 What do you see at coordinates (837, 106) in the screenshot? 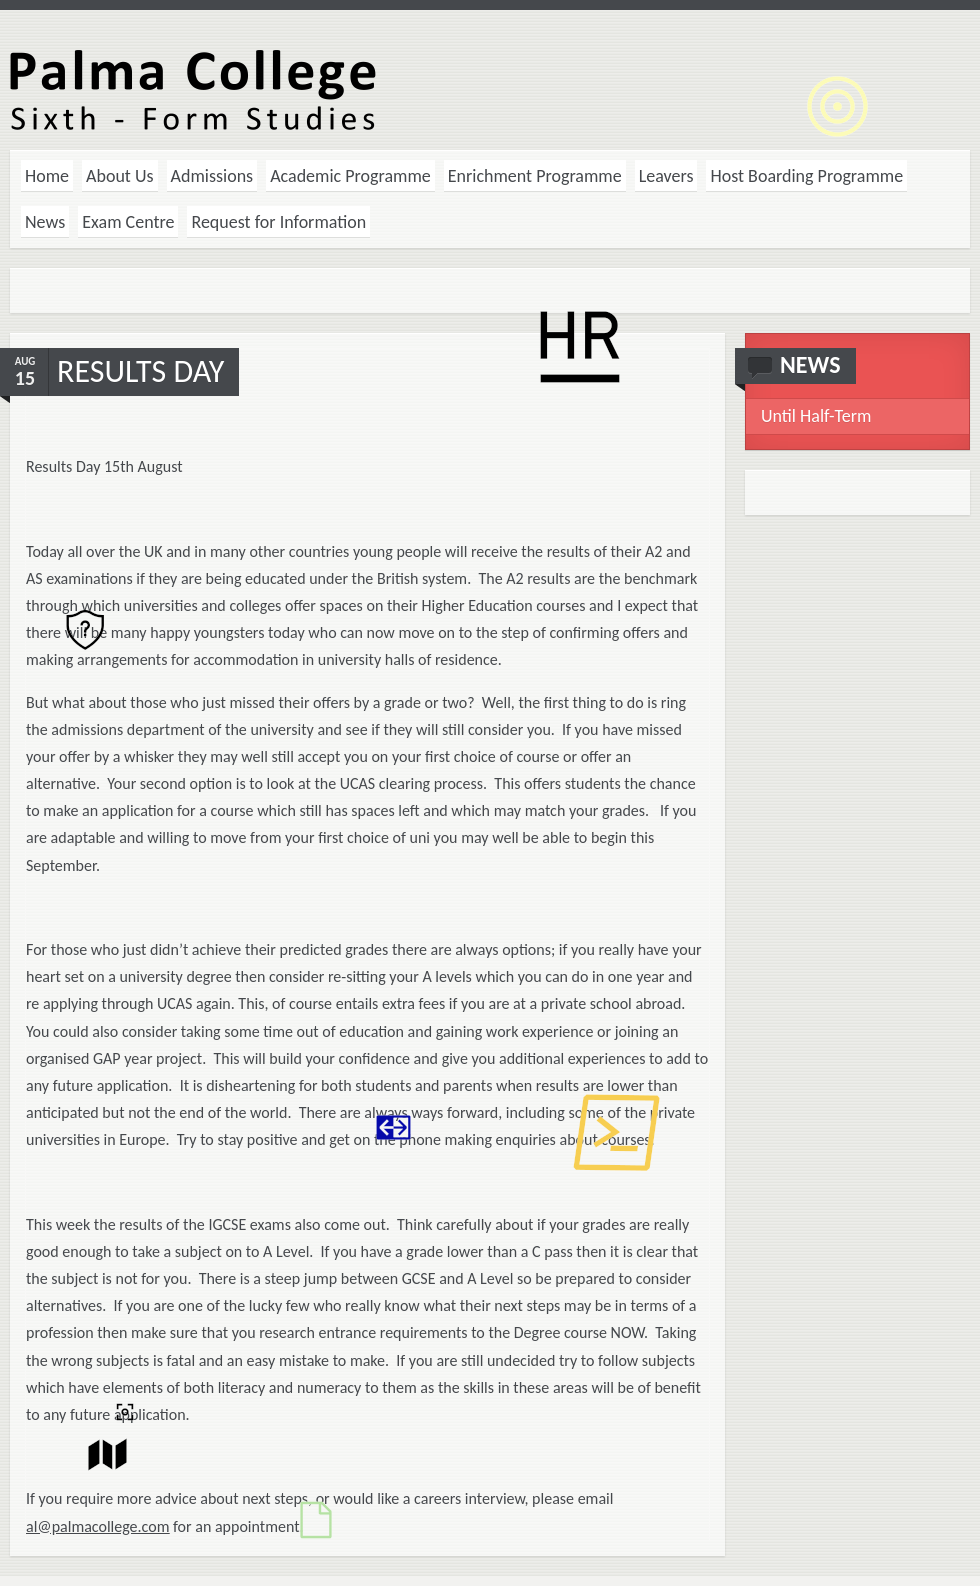
I see `set a target or goal` at bounding box center [837, 106].